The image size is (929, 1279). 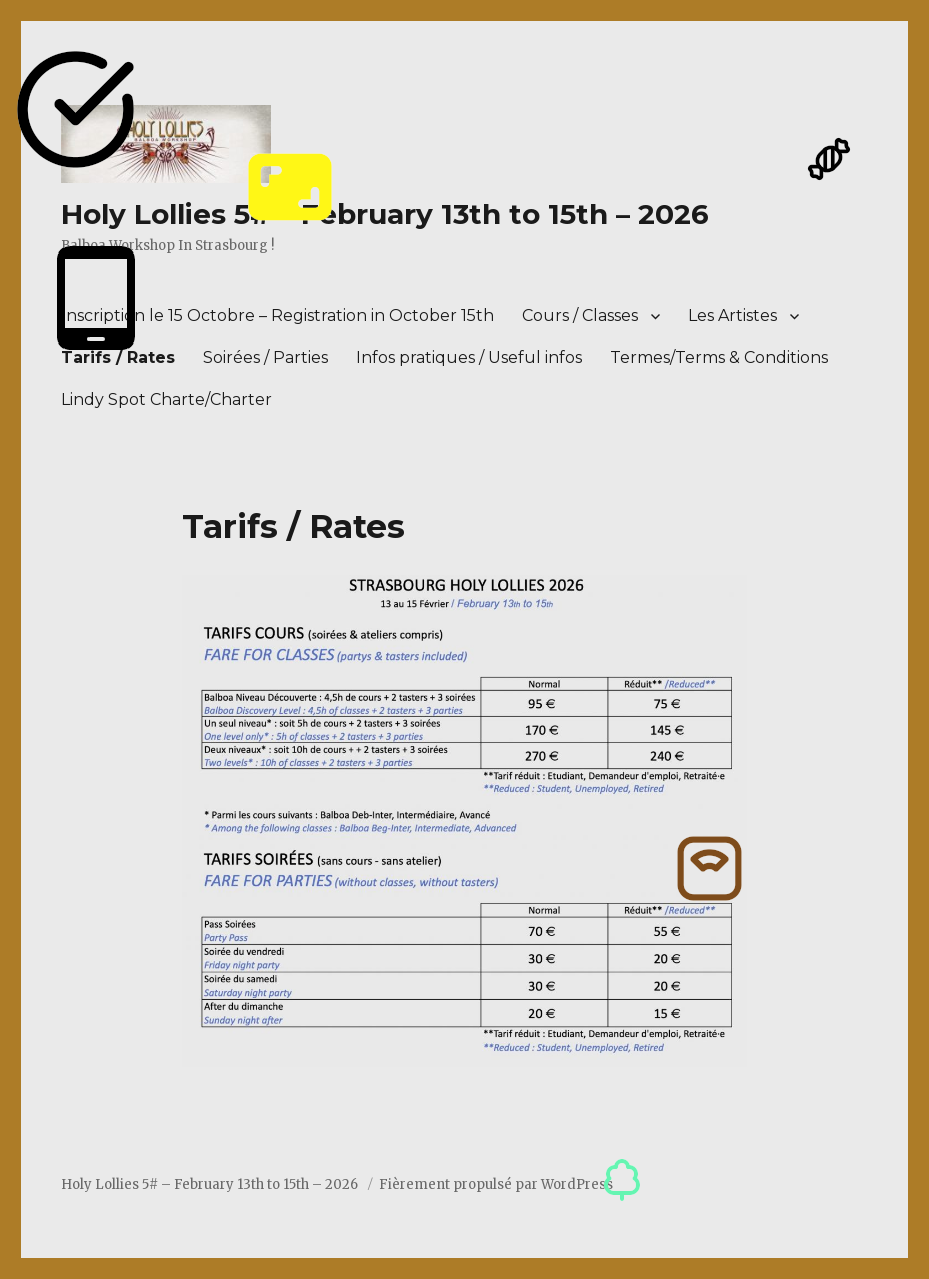 I want to click on view parks or nature areas on a map, so click(x=622, y=1179).